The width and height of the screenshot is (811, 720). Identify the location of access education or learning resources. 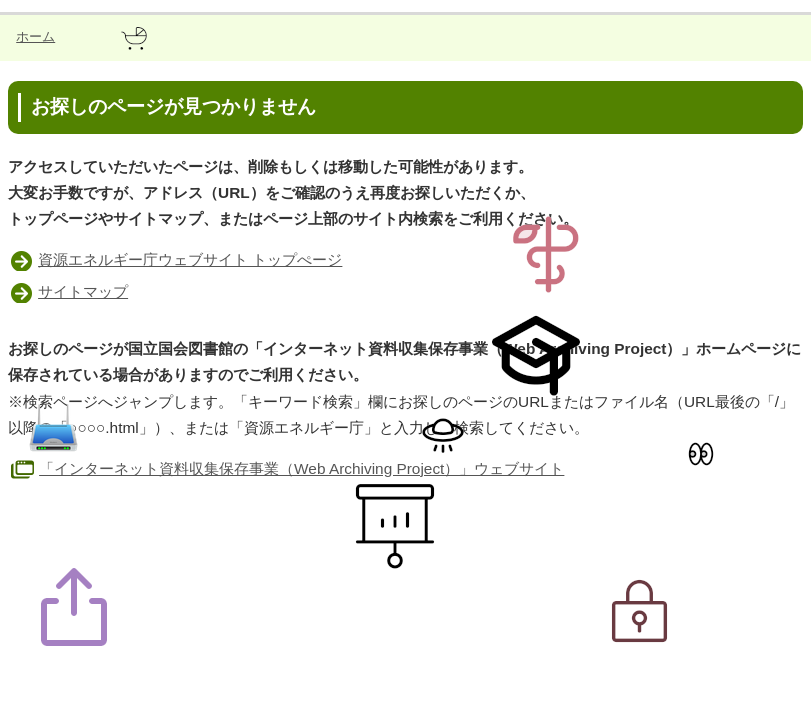
(536, 353).